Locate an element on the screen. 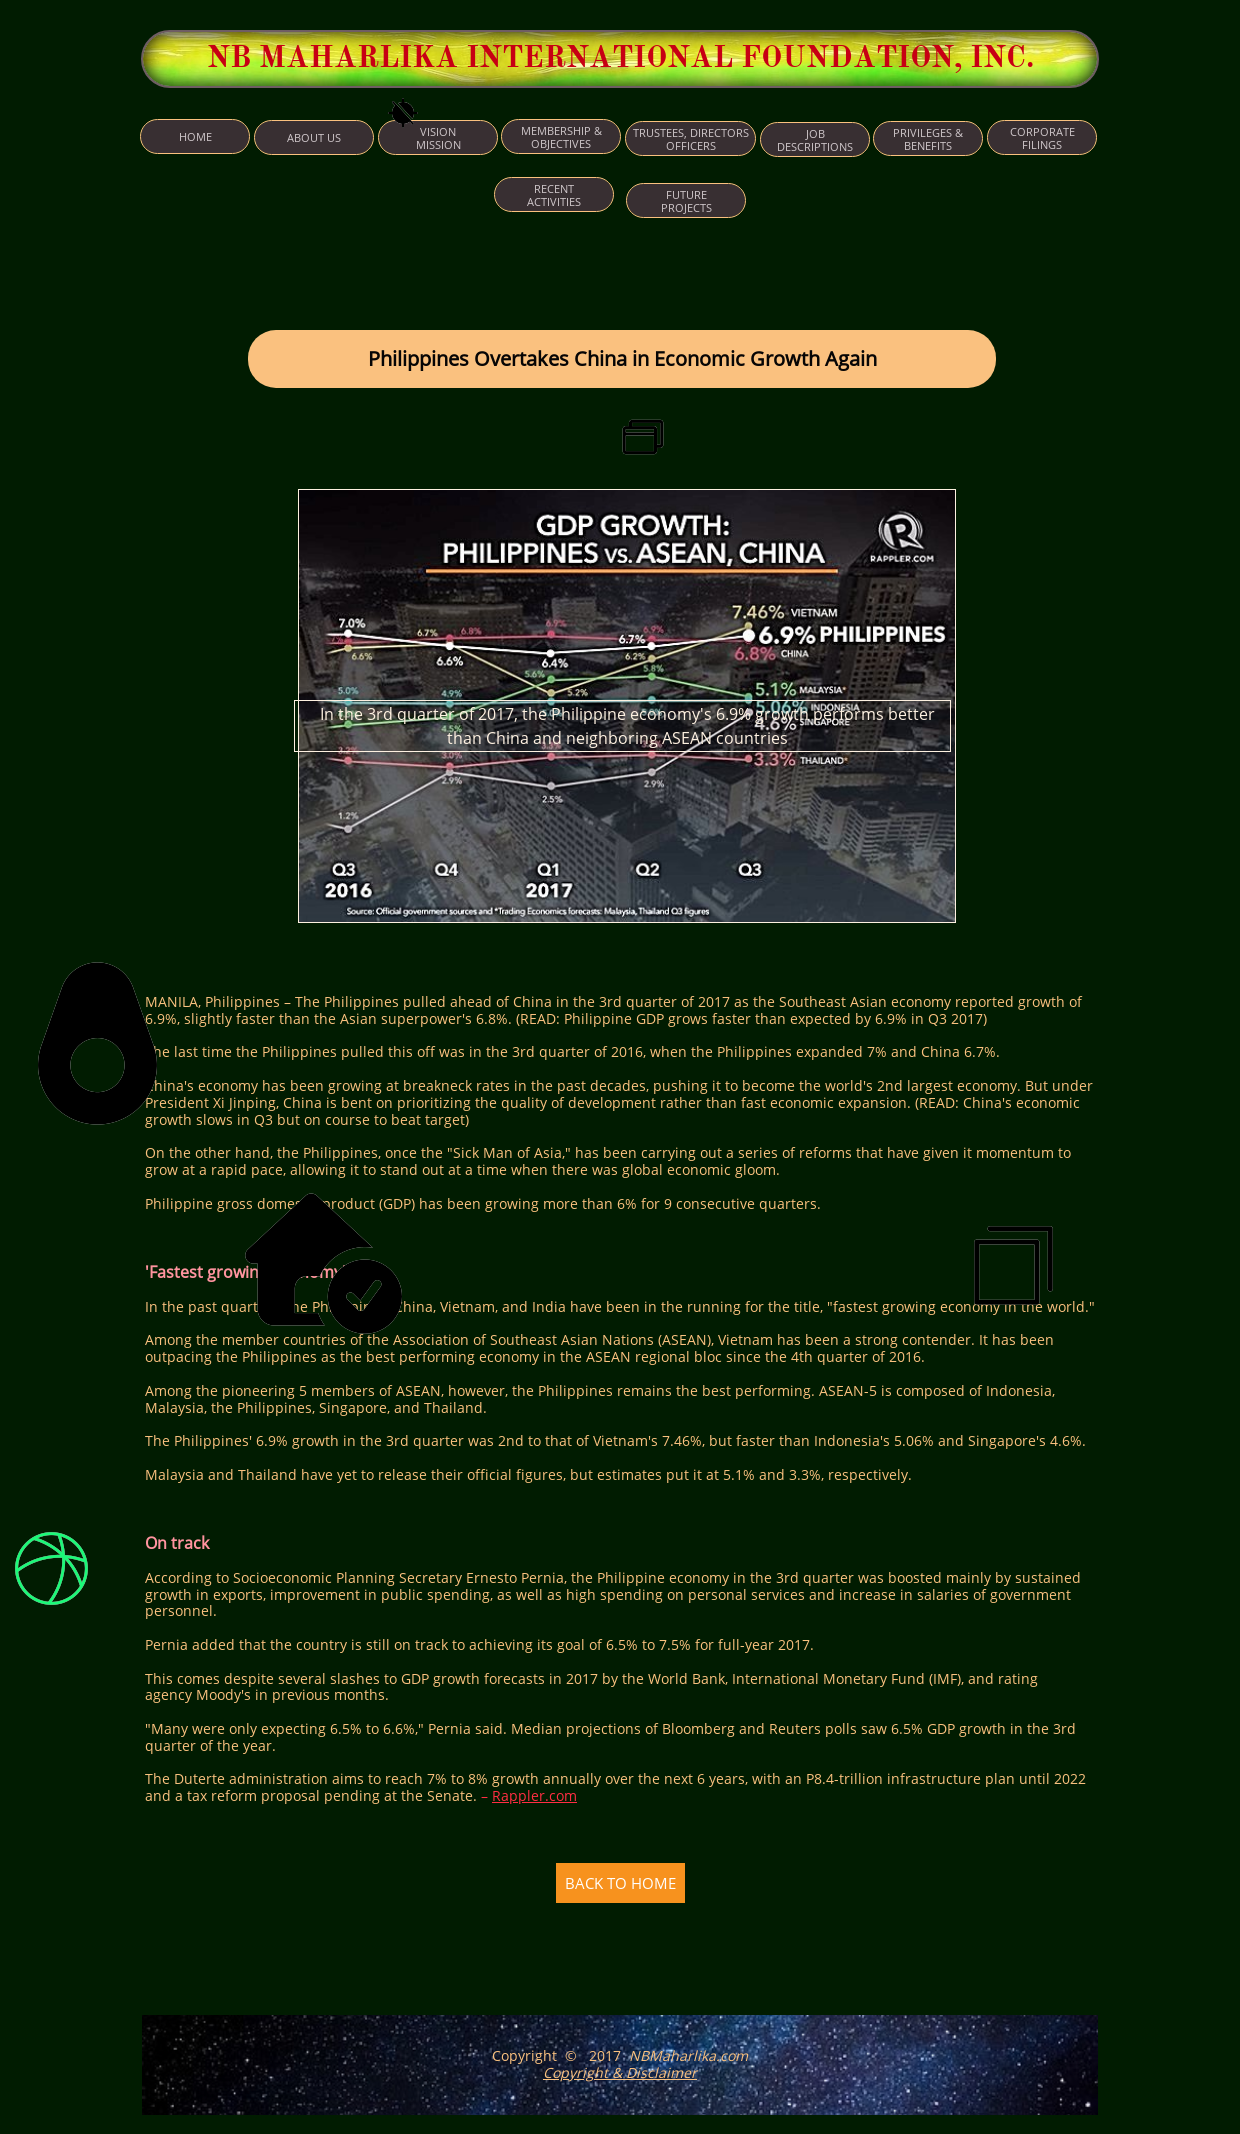 The height and width of the screenshot is (2134, 1240). indicates vegetarian or vegan food options is located at coordinates (97, 1043).